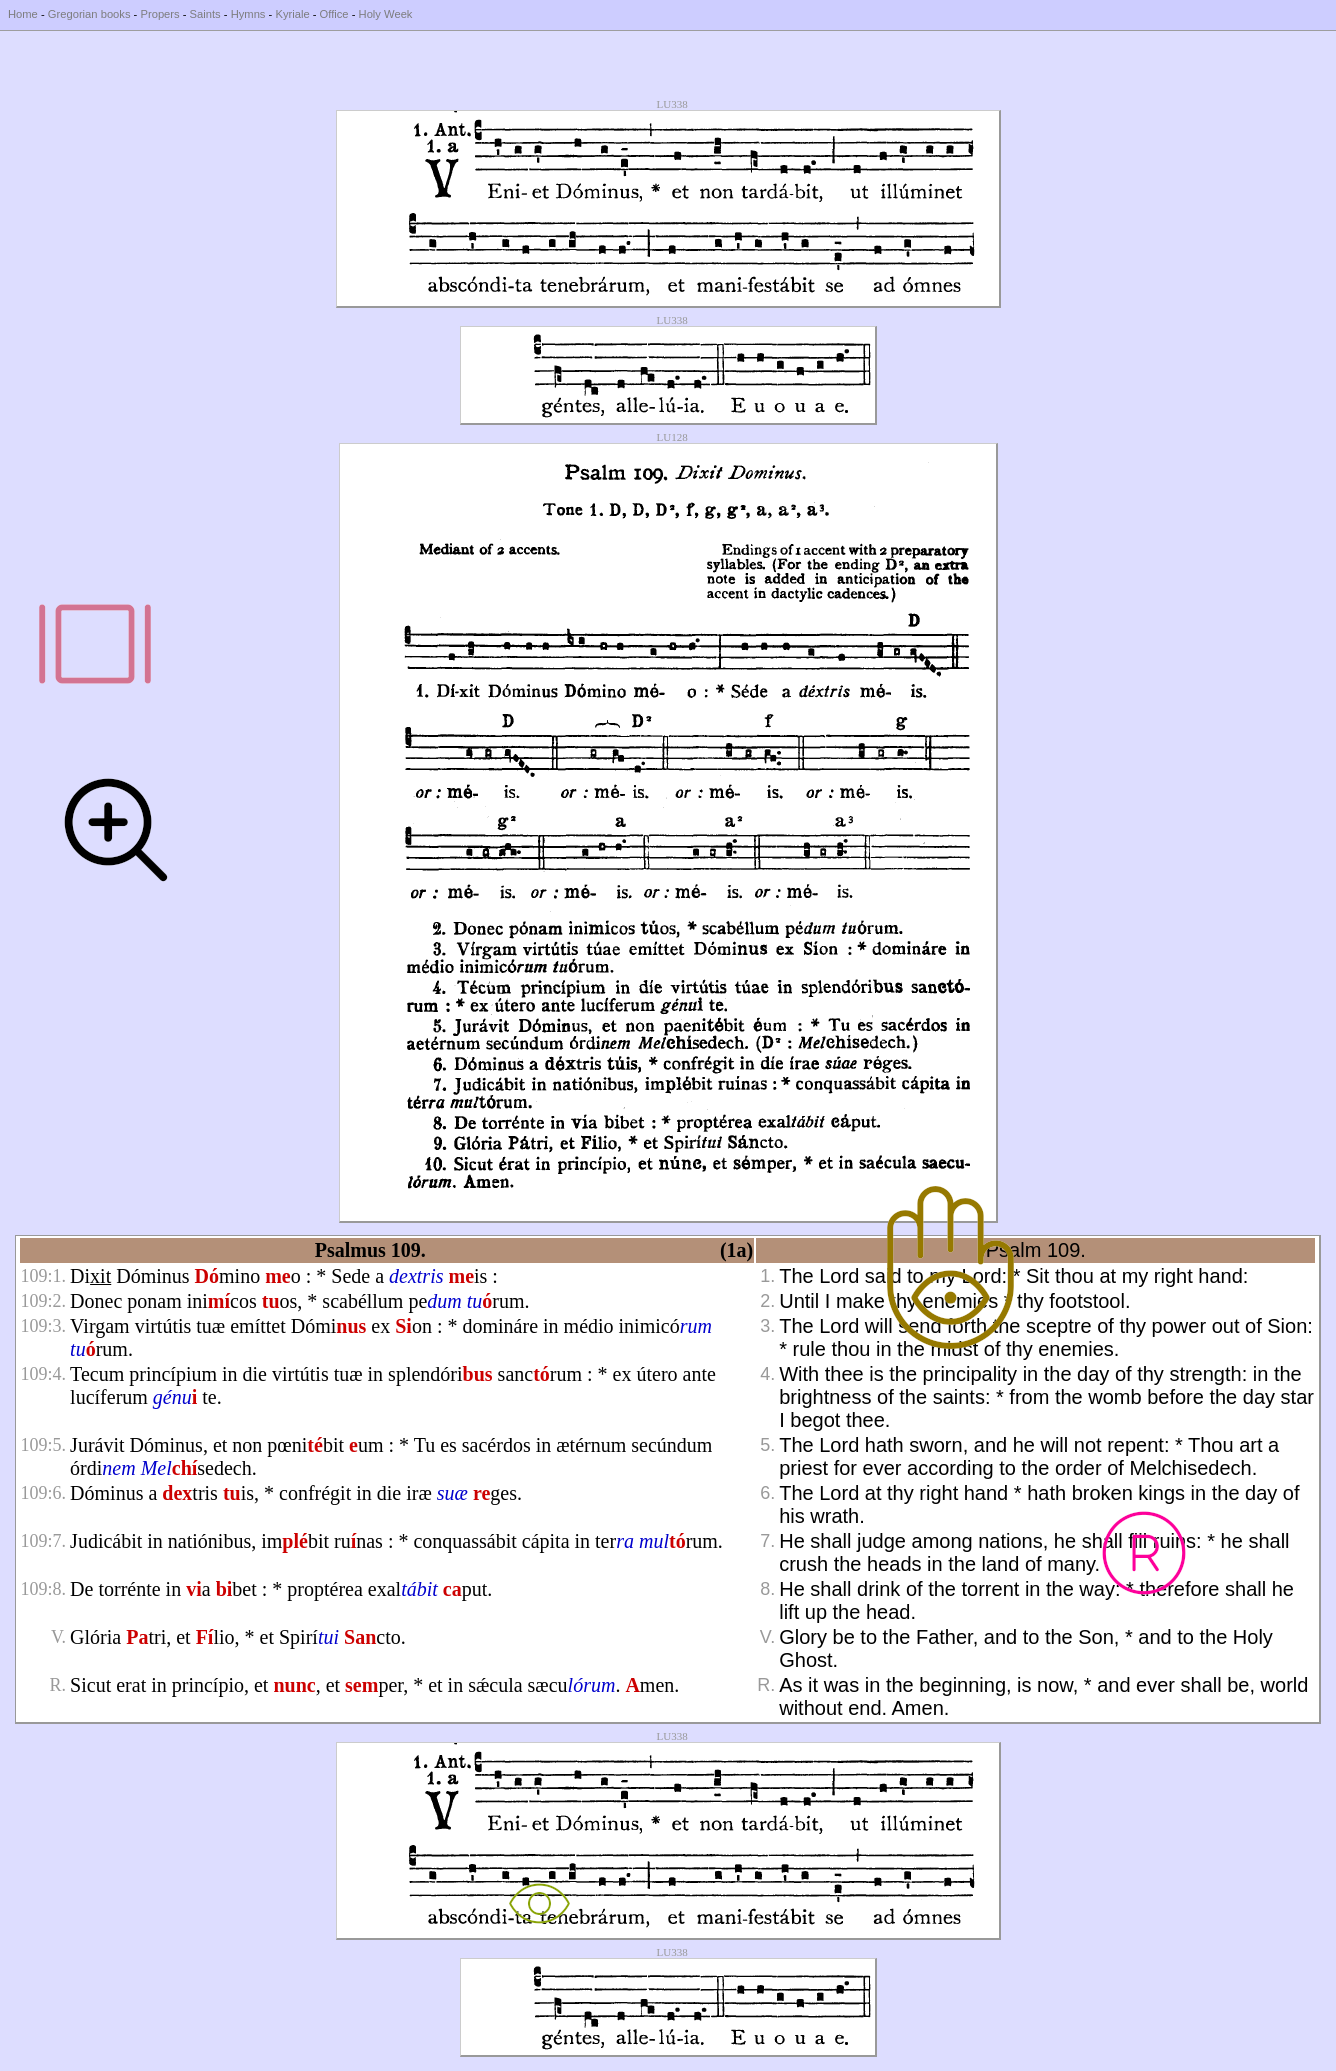 The width and height of the screenshot is (1336, 2071). I want to click on access palm reading or hand analysis feature, so click(950, 1267).